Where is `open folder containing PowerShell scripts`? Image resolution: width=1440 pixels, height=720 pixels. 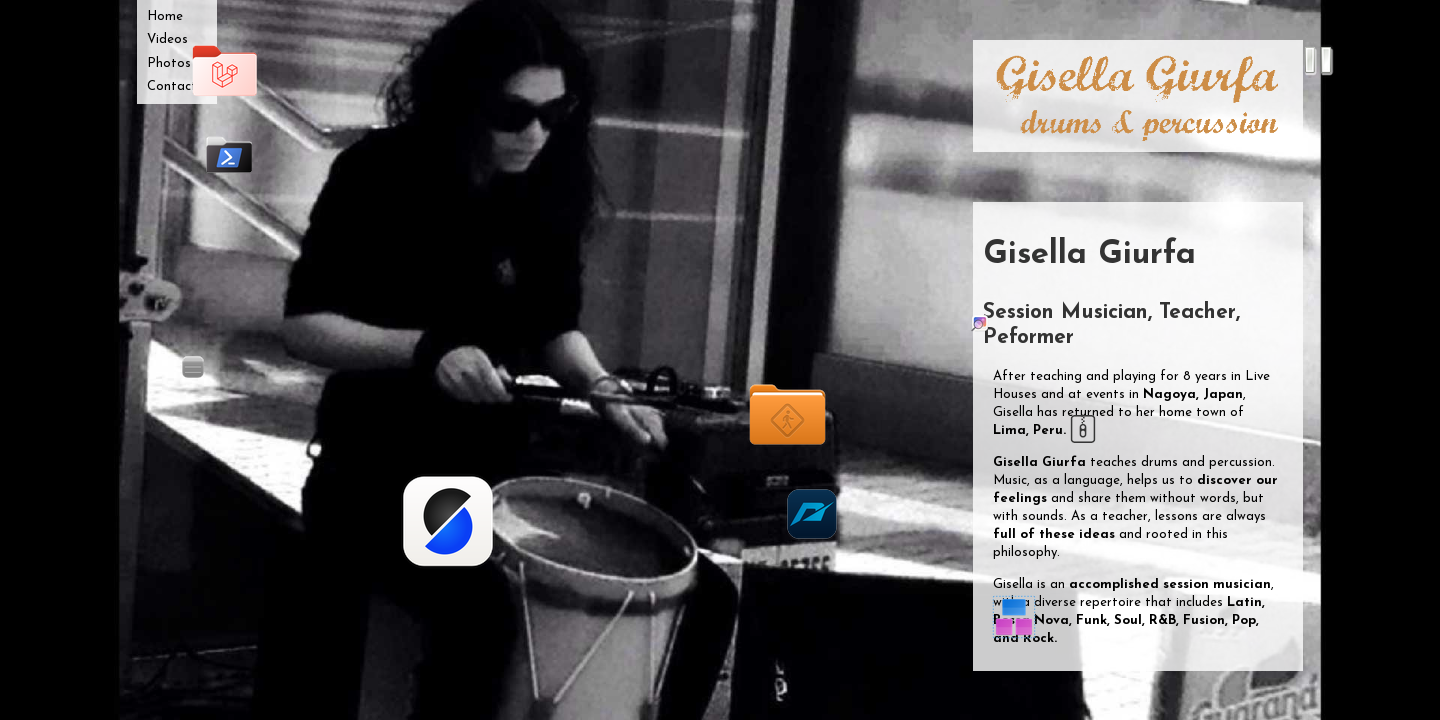 open folder containing PowerShell scripts is located at coordinates (229, 156).